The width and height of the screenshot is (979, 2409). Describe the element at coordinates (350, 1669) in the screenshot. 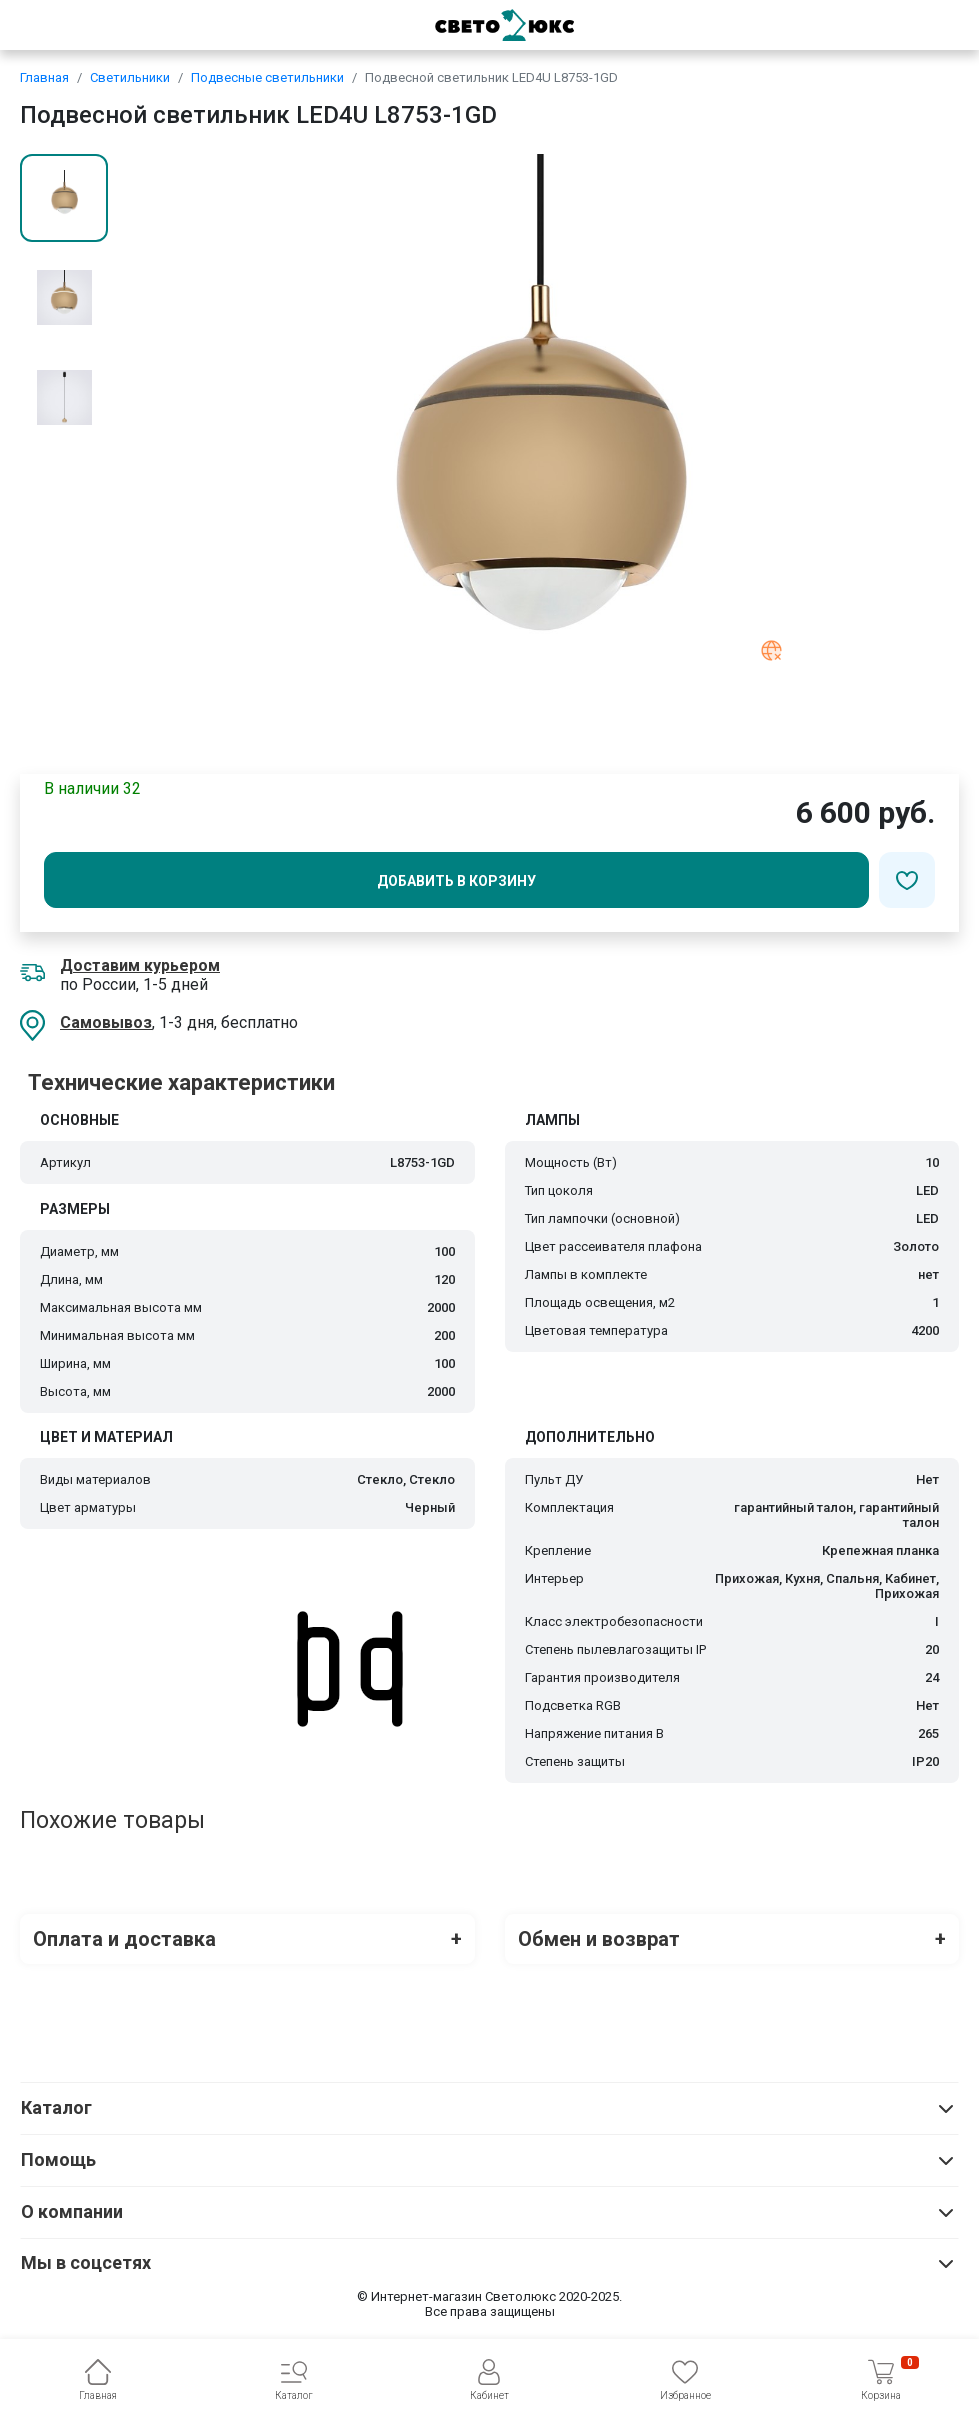

I see `distribute elements with equal horizontal spacing` at that location.